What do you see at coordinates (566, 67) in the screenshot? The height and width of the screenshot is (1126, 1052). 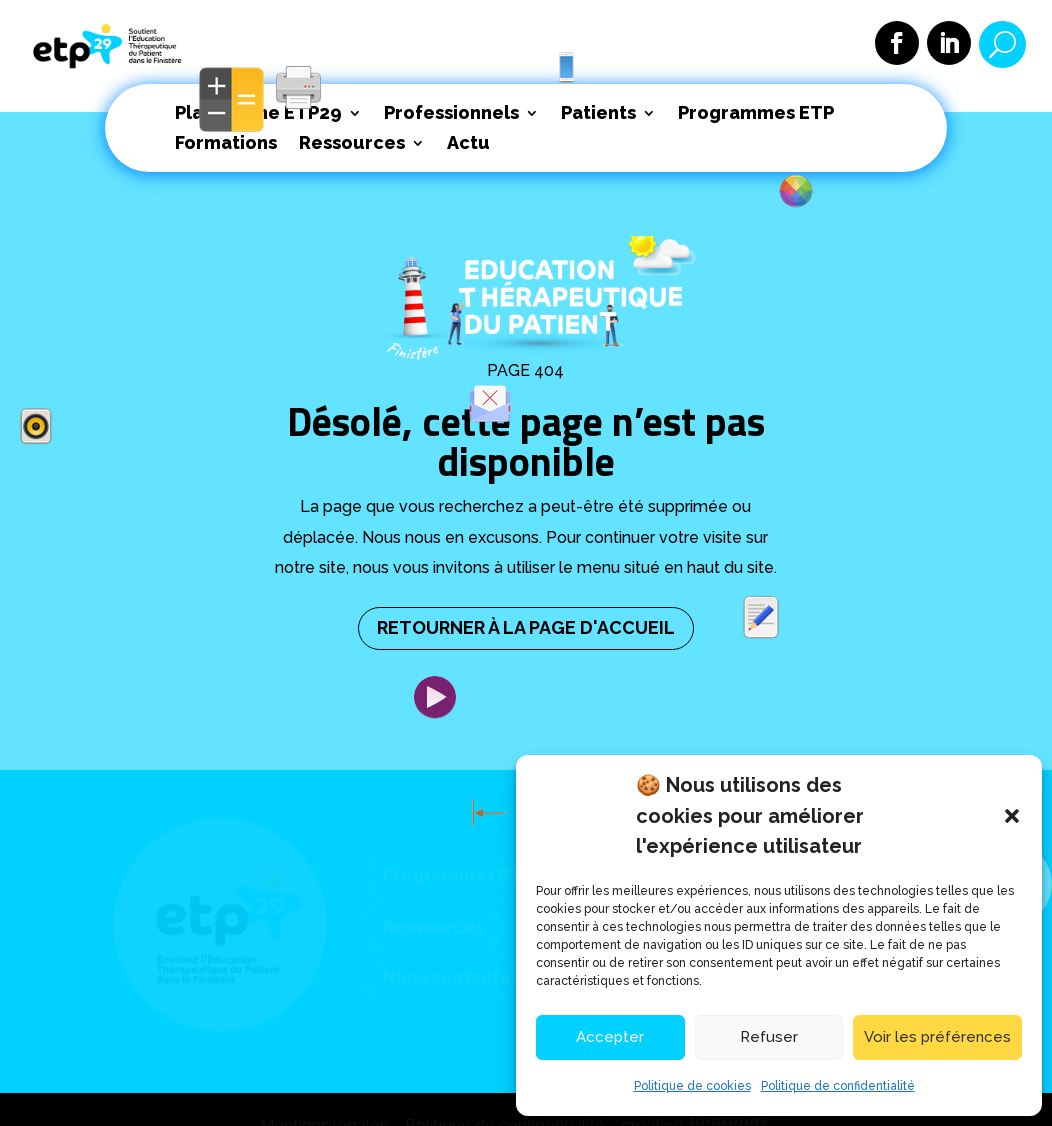 I see `iPod Touch device connected` at bounding box center [566, 67].